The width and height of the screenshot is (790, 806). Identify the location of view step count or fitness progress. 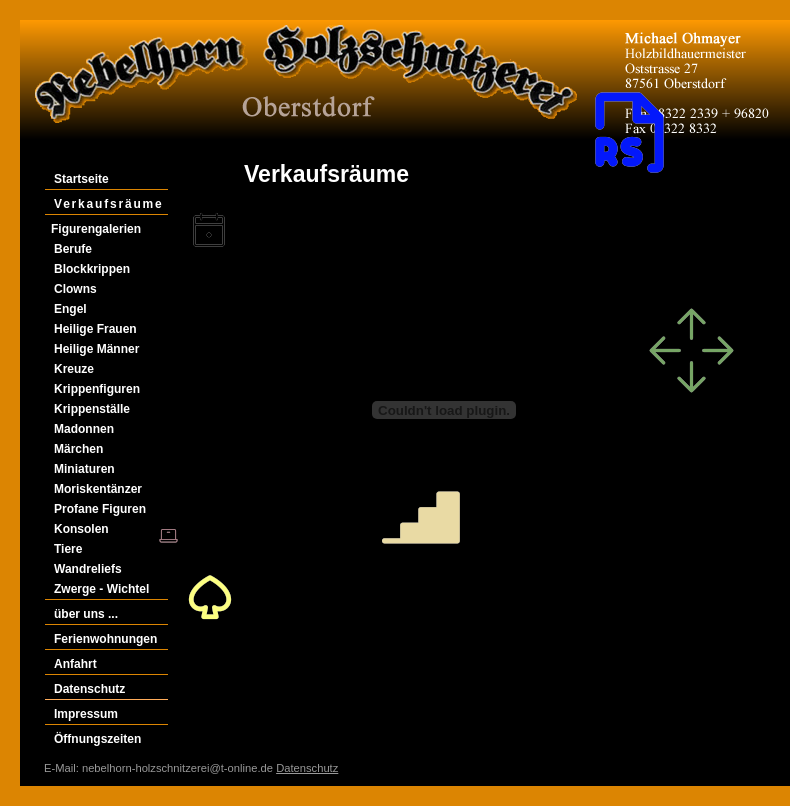
(423, 517).